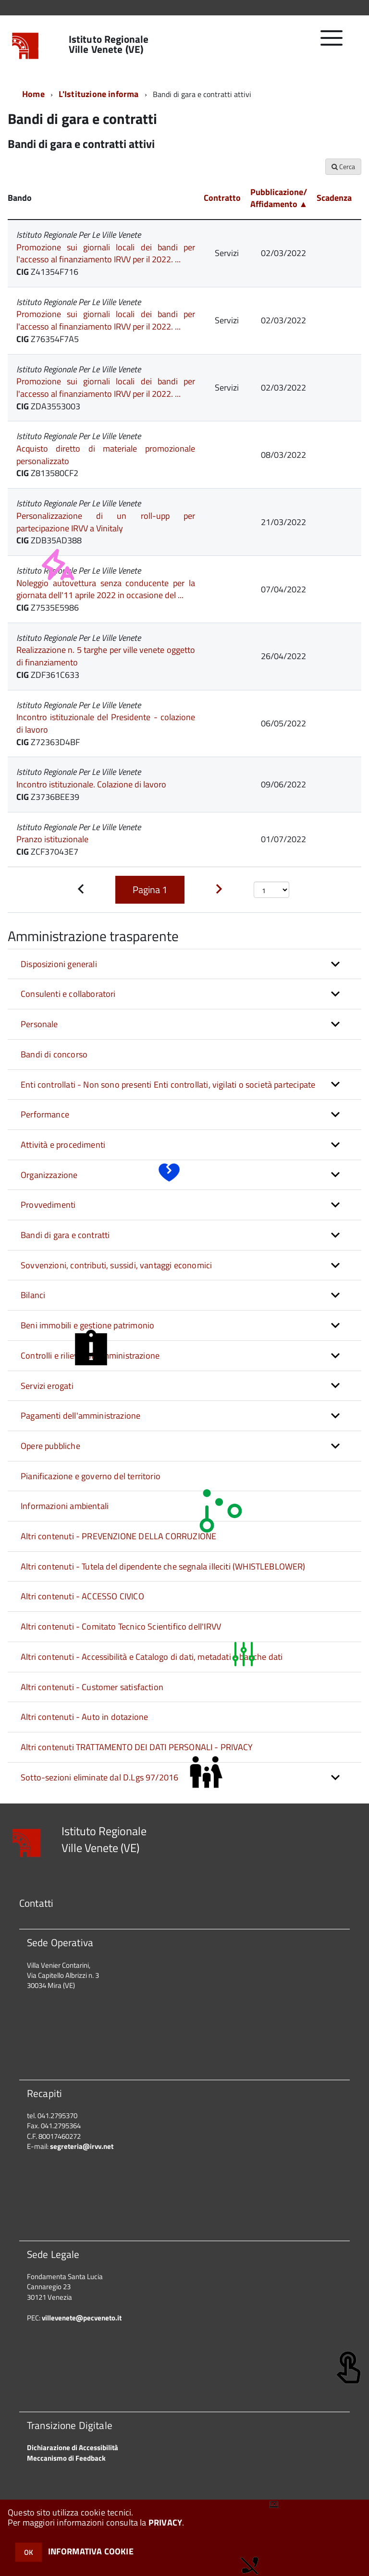  I want to click on tap to interact with this element, so click(348, 2368).